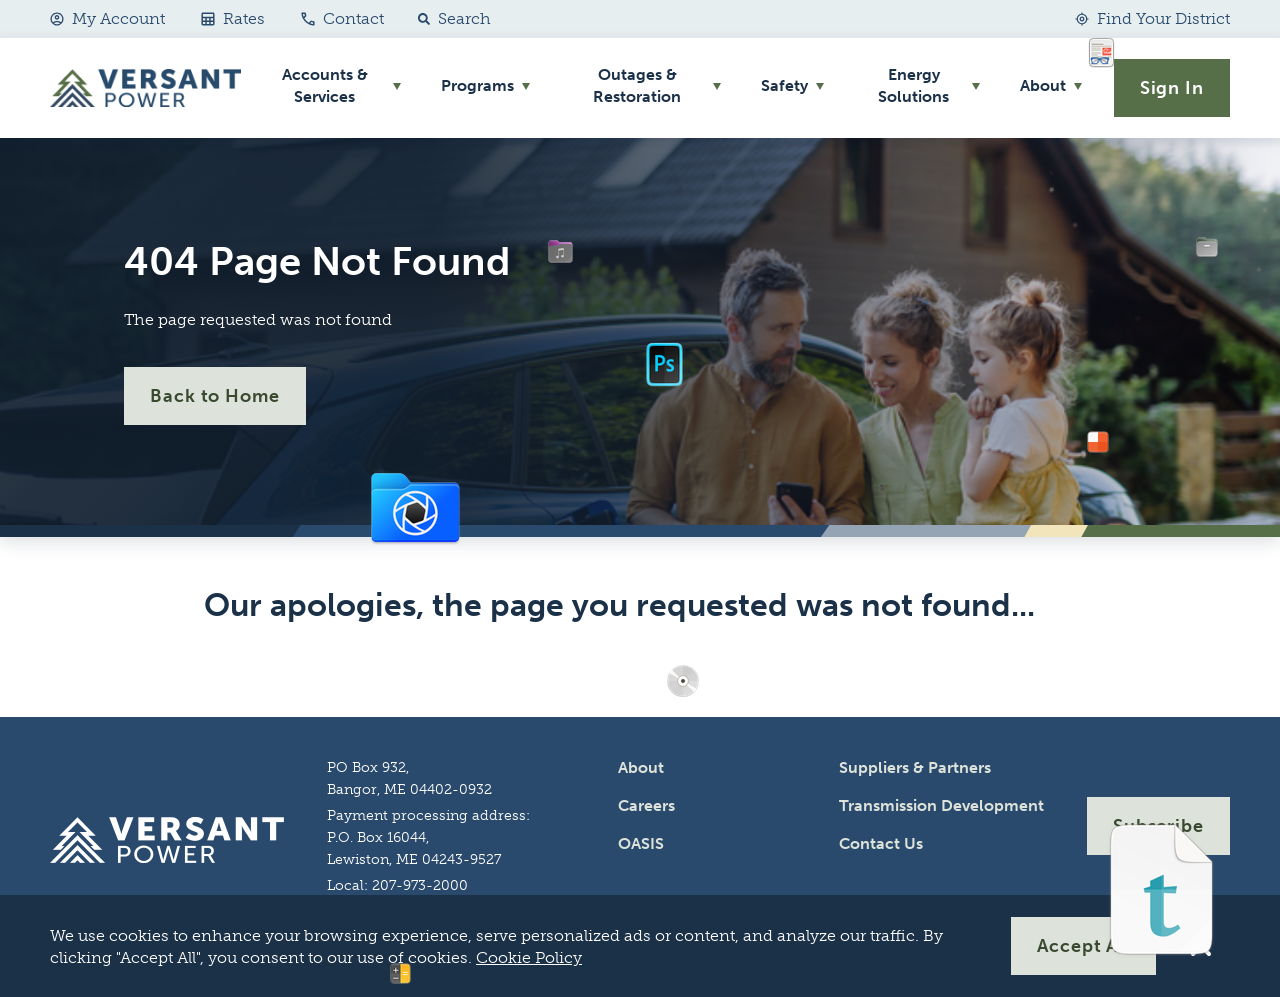 Image resolution: width=1280 pixels, height=997 pixels. Describe the element at coordinates (1161, 889) in the screenshot. I see `a typst document file` at that location.